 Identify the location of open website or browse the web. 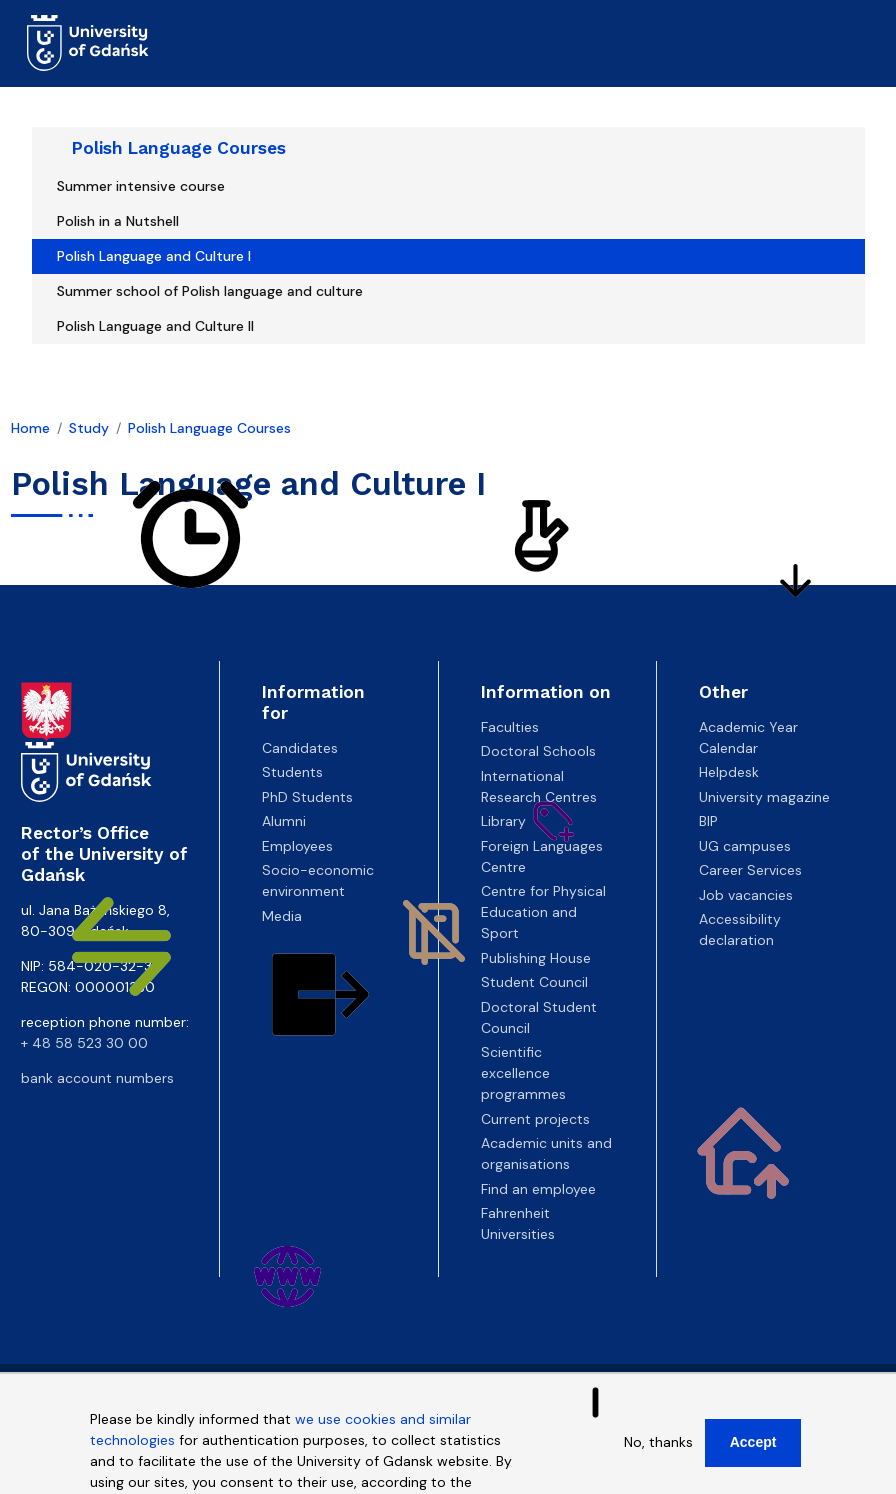
(287, 1276).